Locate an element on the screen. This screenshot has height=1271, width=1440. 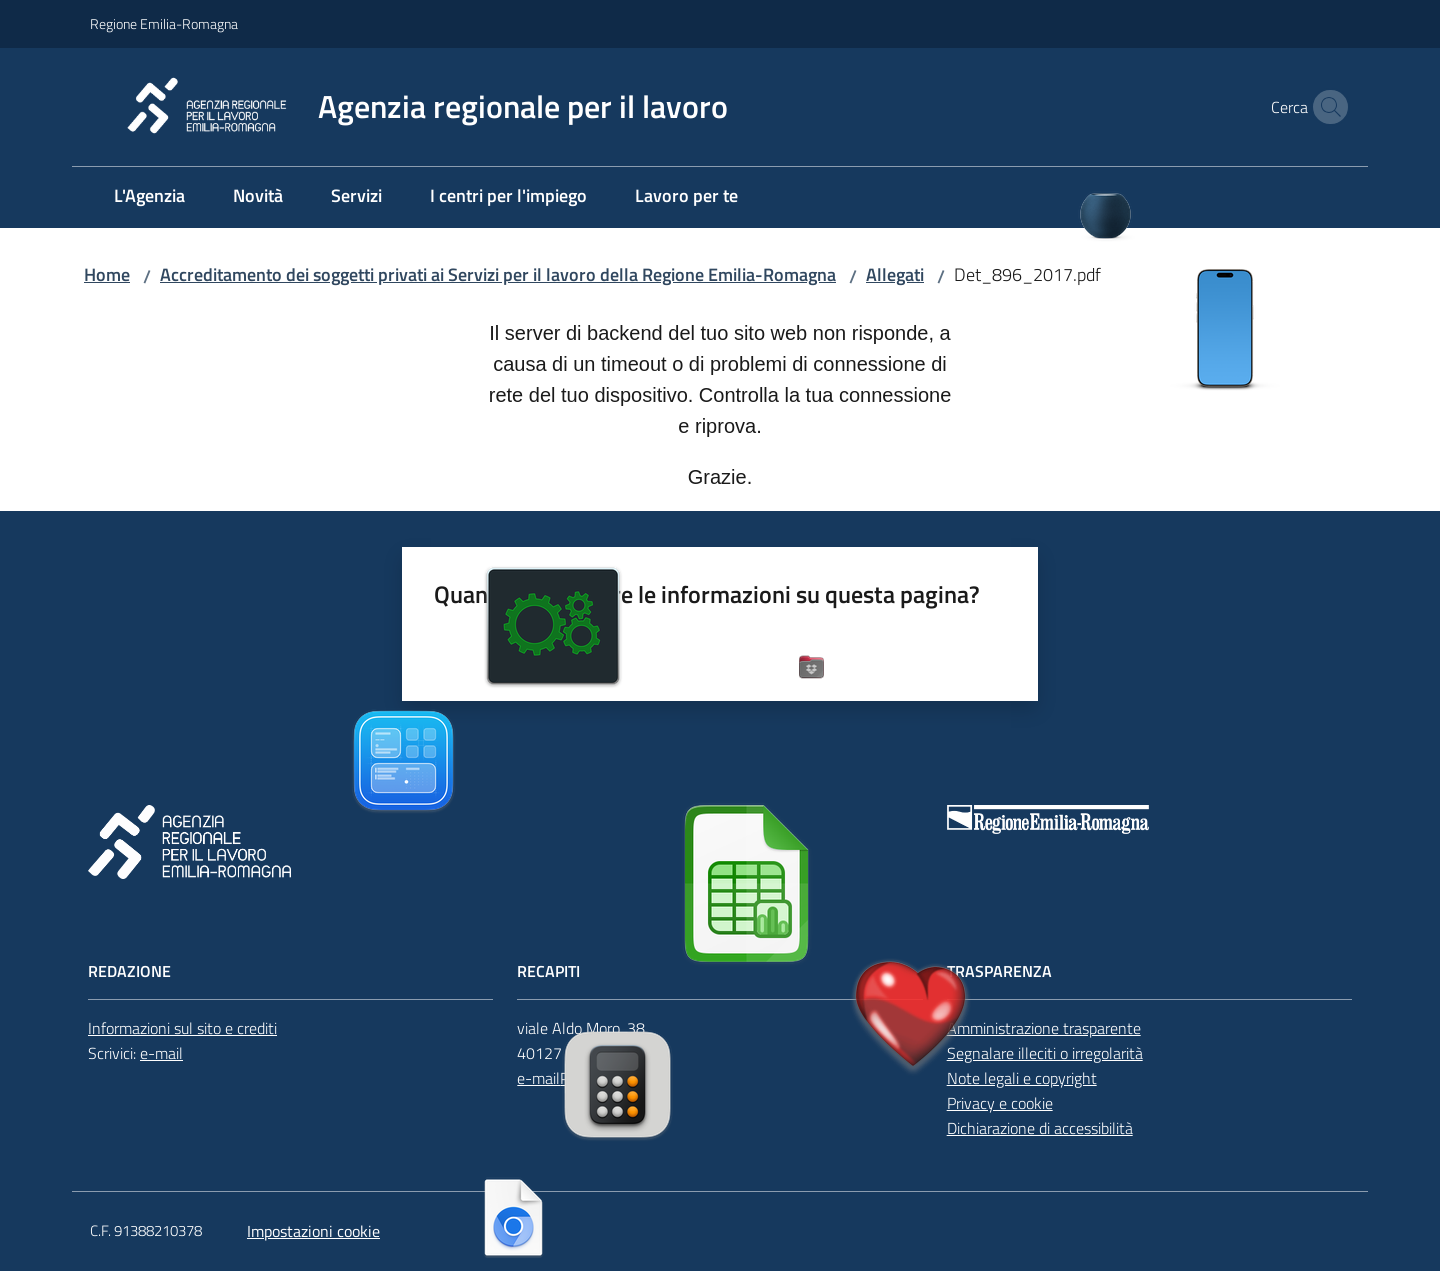
access your favorite items is located at coordinates (915, 1016).